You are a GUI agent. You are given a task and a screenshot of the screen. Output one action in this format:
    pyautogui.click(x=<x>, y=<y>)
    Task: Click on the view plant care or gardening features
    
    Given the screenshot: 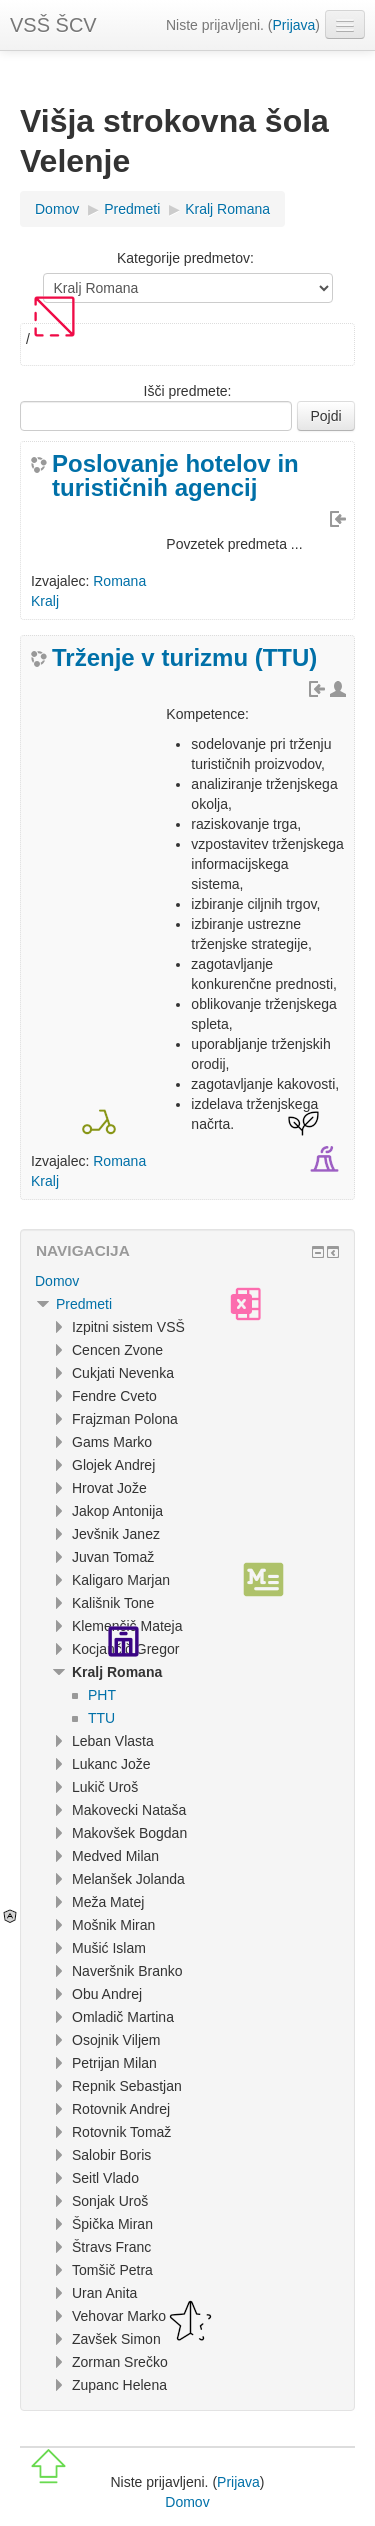 What is the action you would take?
    pyautogui.click(x=303, y=1122)
    